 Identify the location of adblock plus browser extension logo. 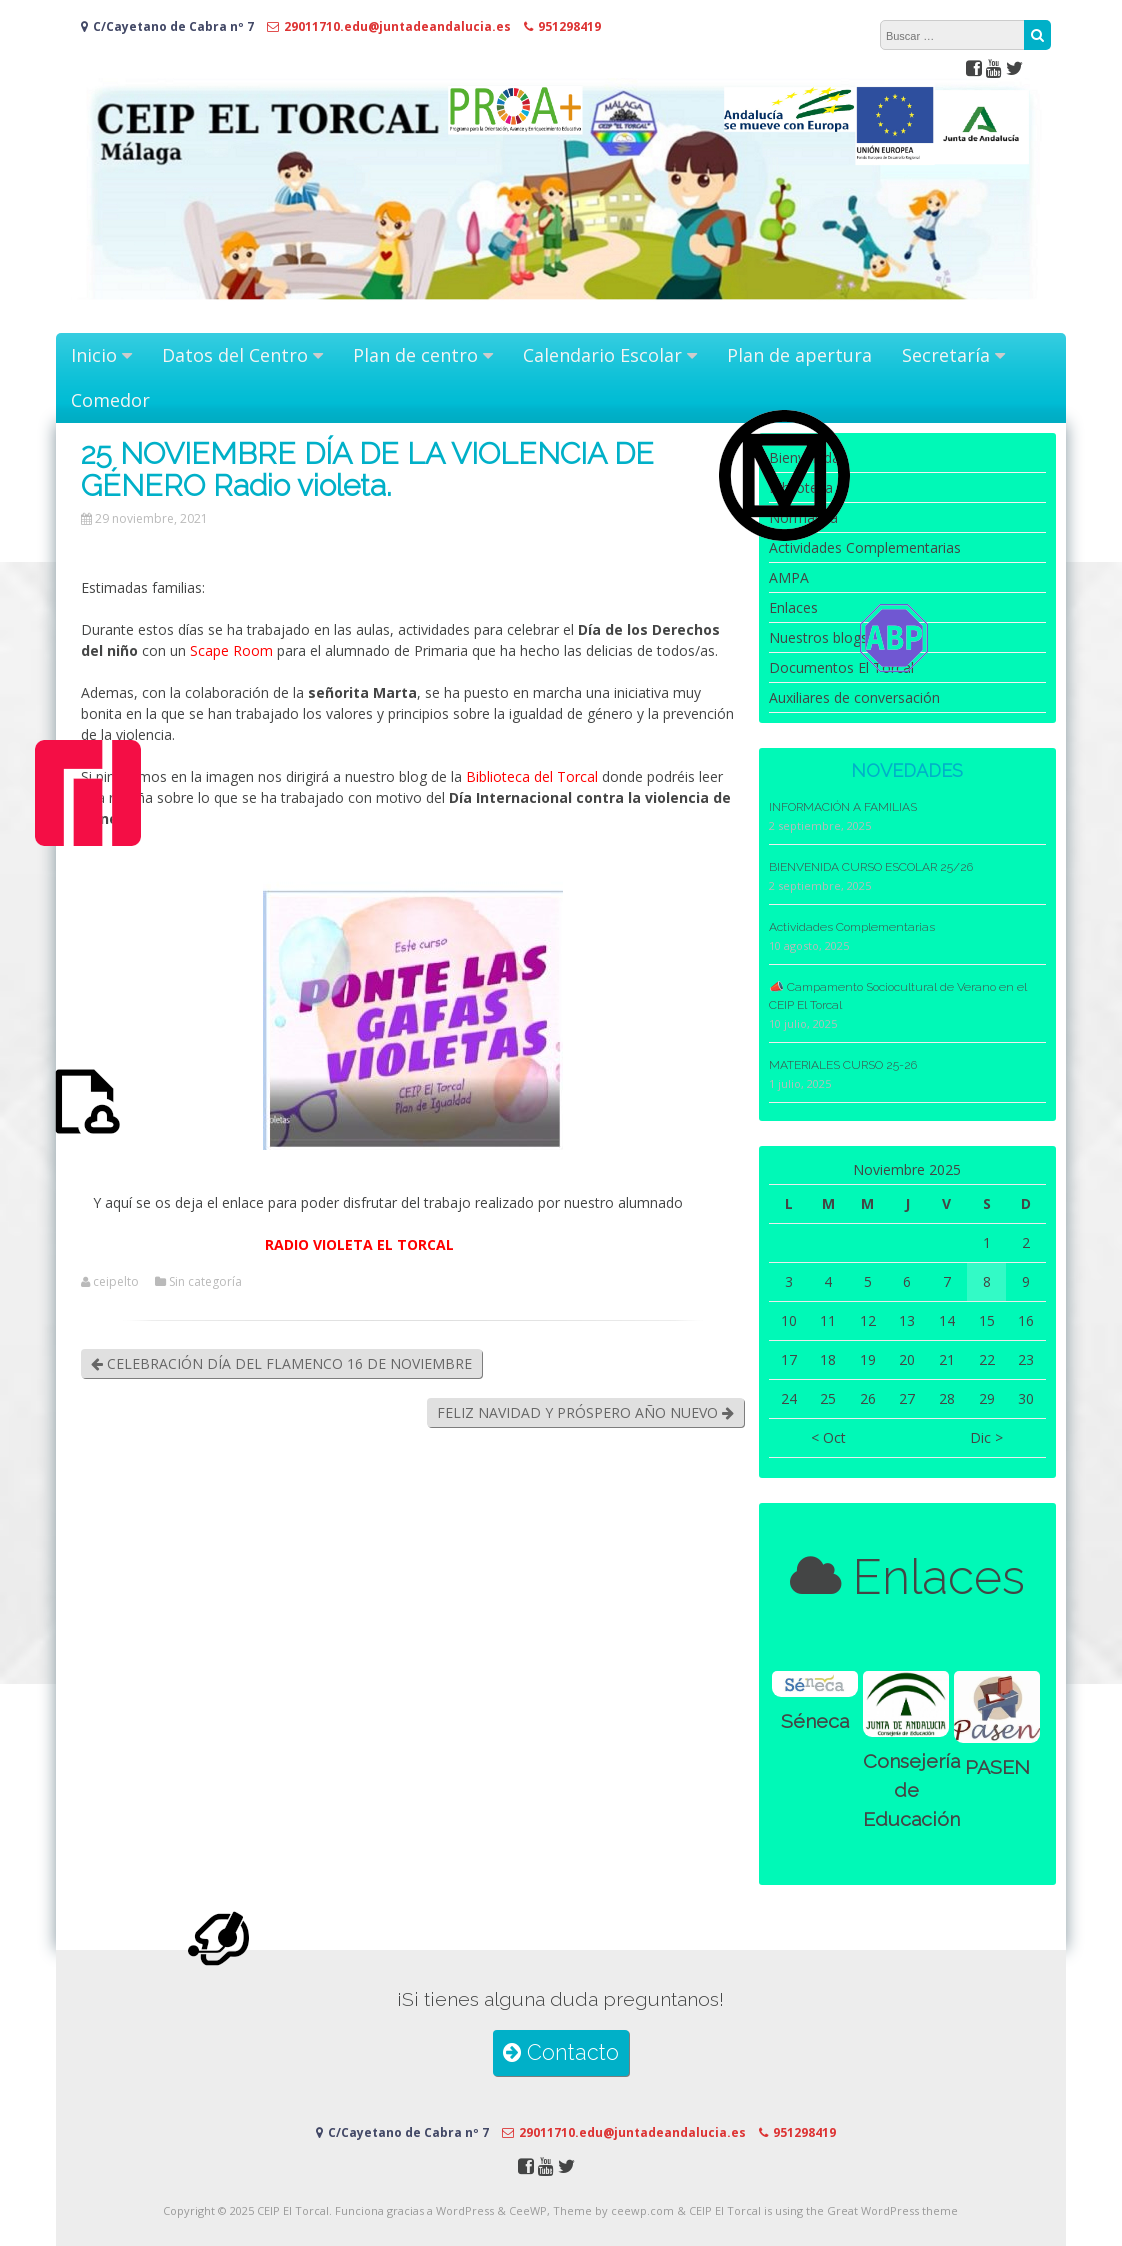
(894, 638).